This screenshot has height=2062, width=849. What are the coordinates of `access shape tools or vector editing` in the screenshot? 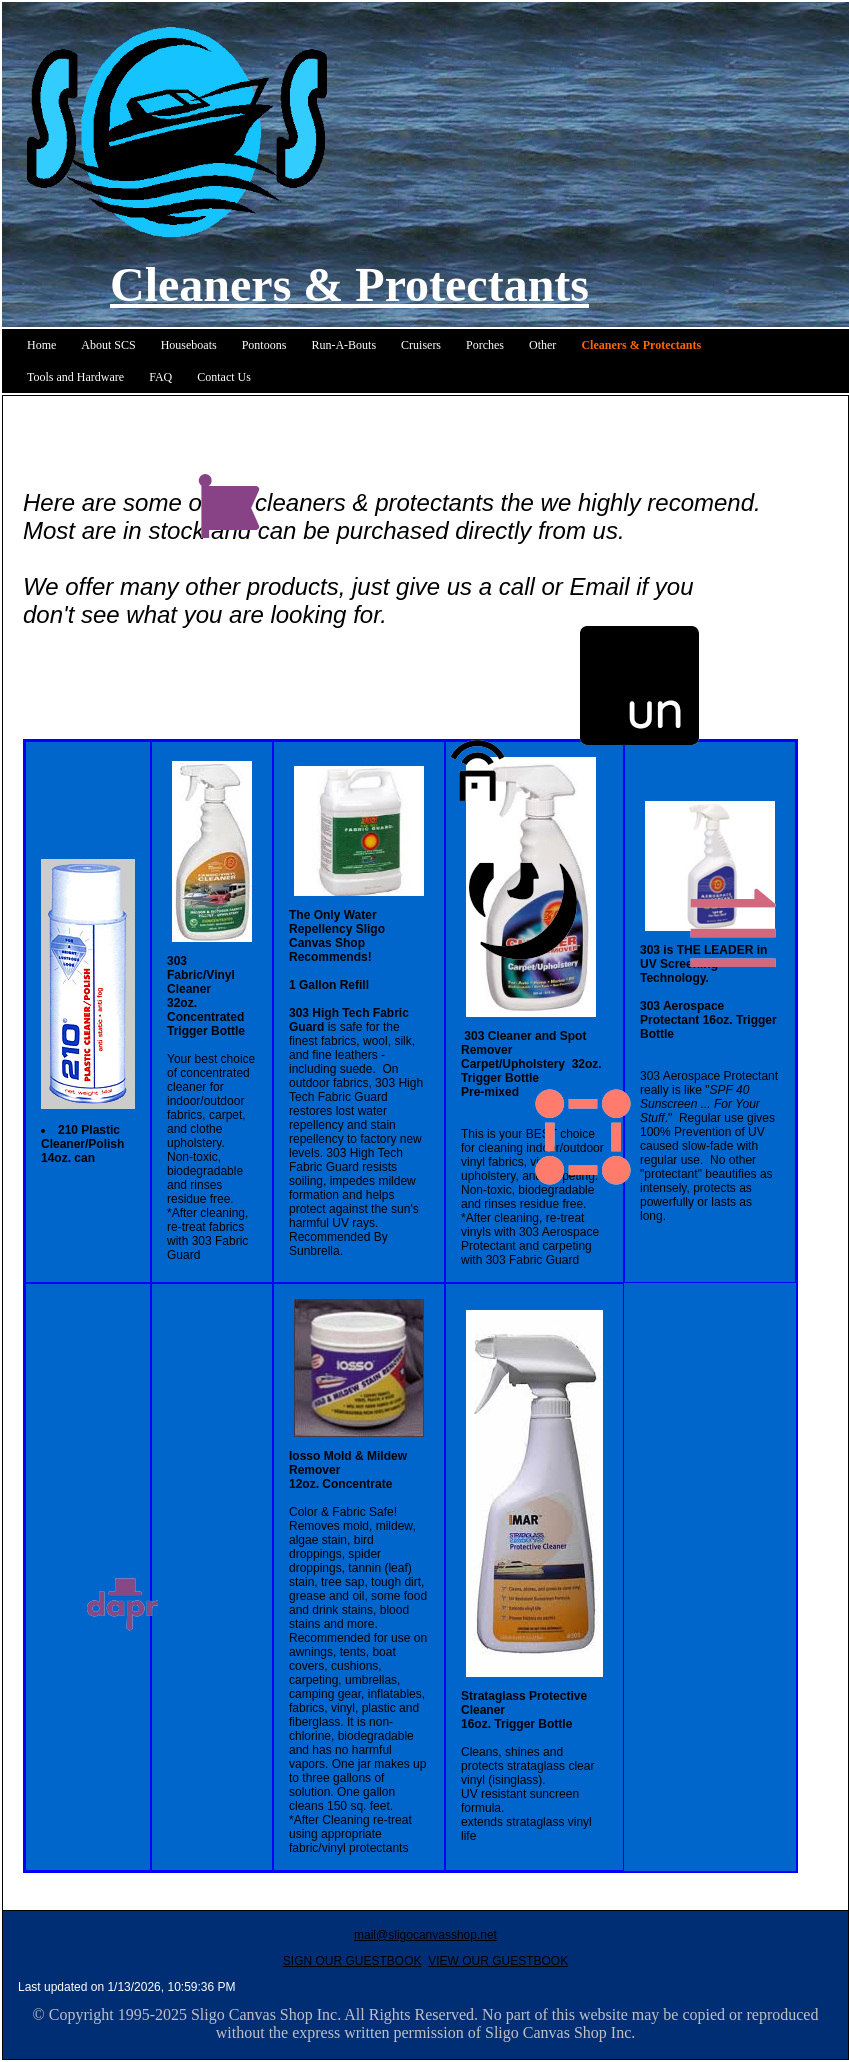 It's located at (583, 1137).